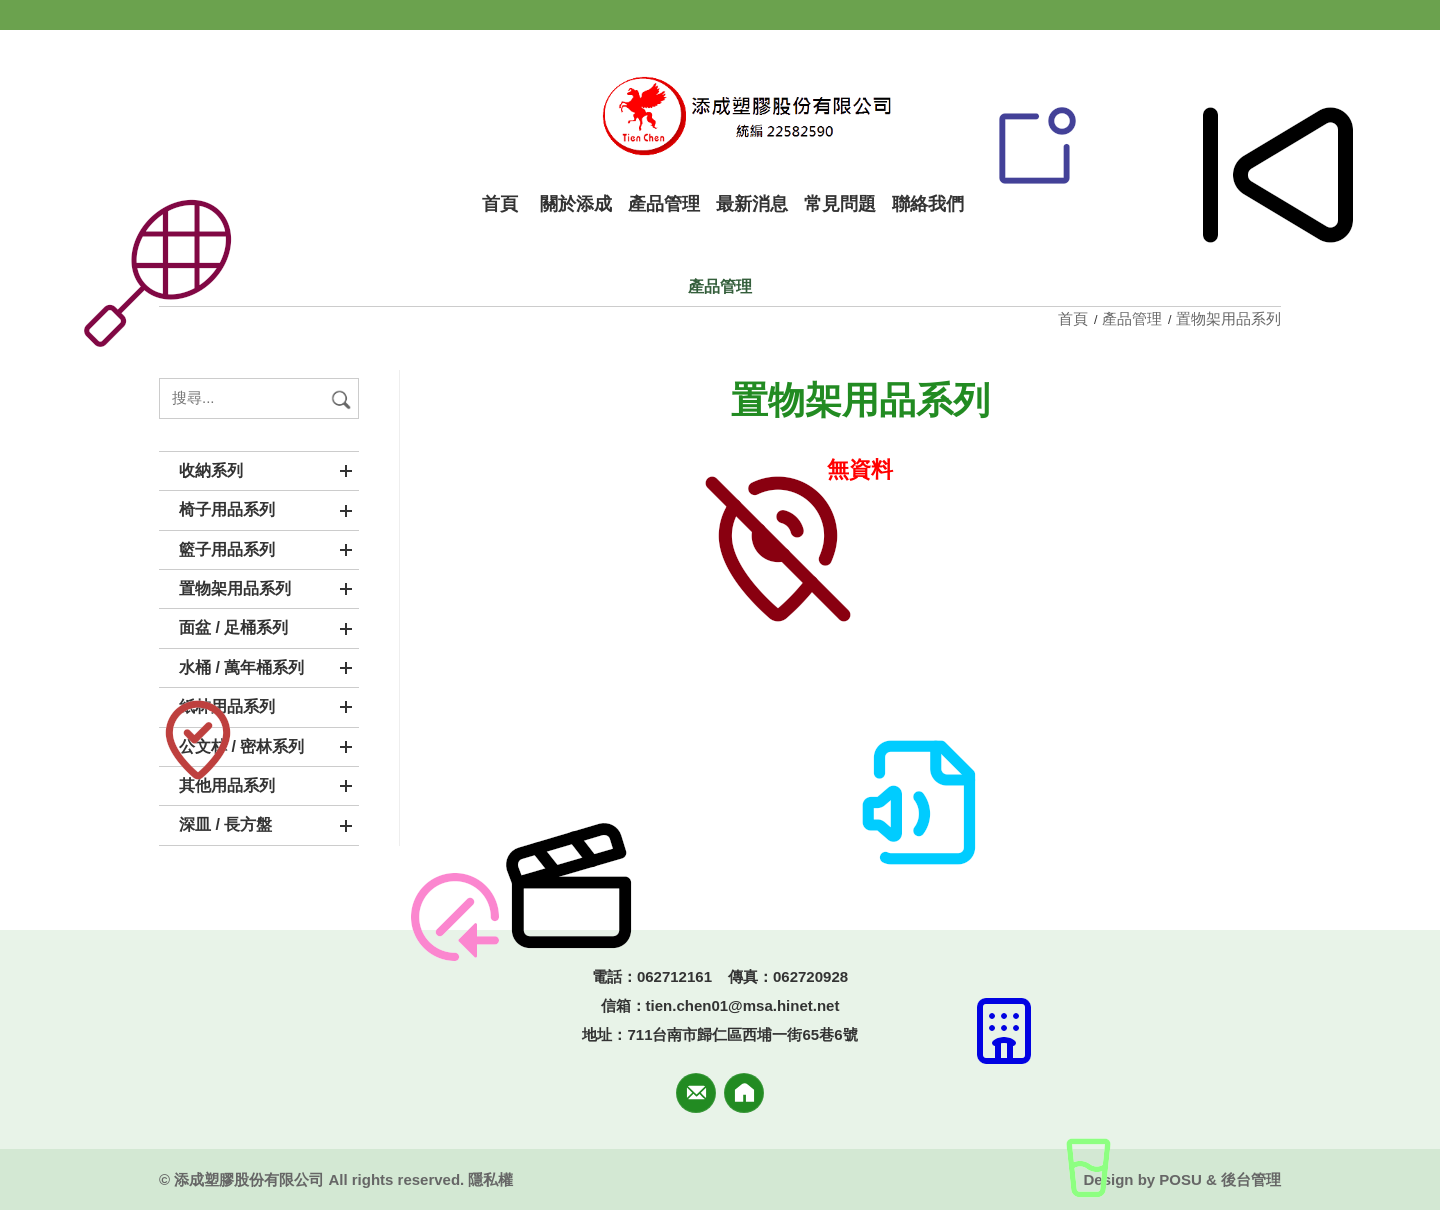 The height and width of the screenshot is (1210, 1440). Describe the element at coordinates (778, 549) in the screenshot. I see `disable location services` at that location.